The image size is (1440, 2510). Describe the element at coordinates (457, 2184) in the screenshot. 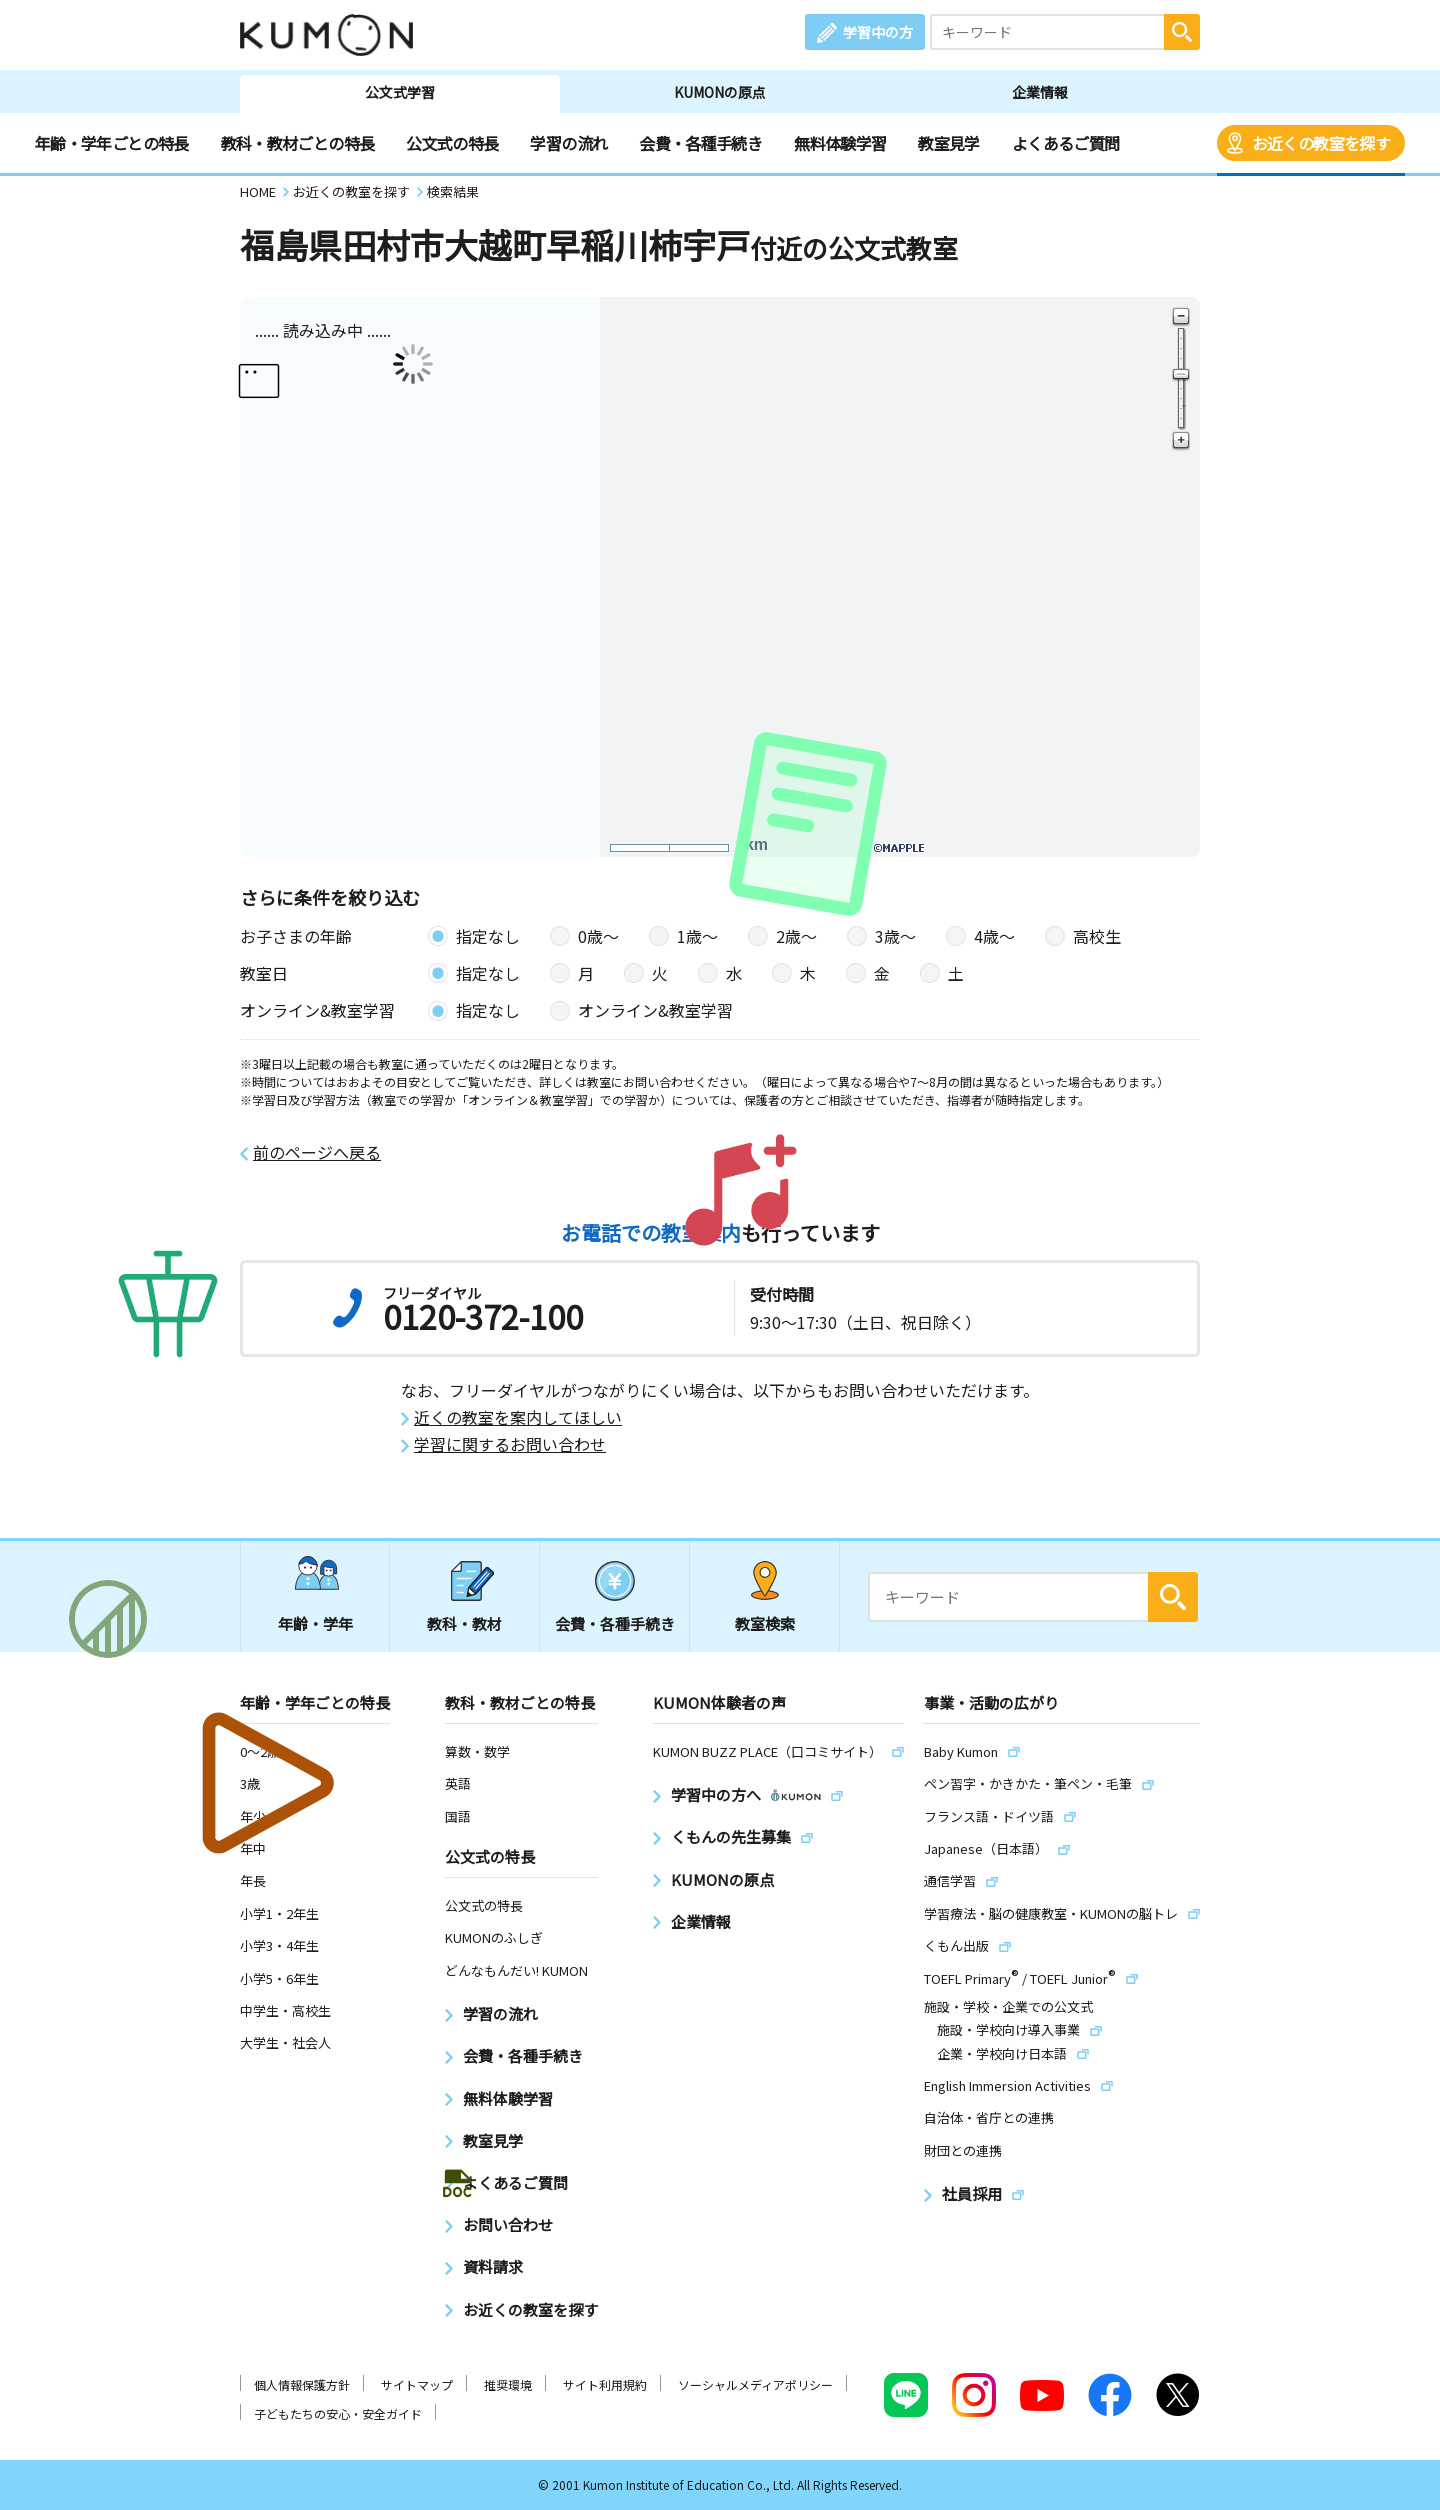

I see `open a document file` at that location.